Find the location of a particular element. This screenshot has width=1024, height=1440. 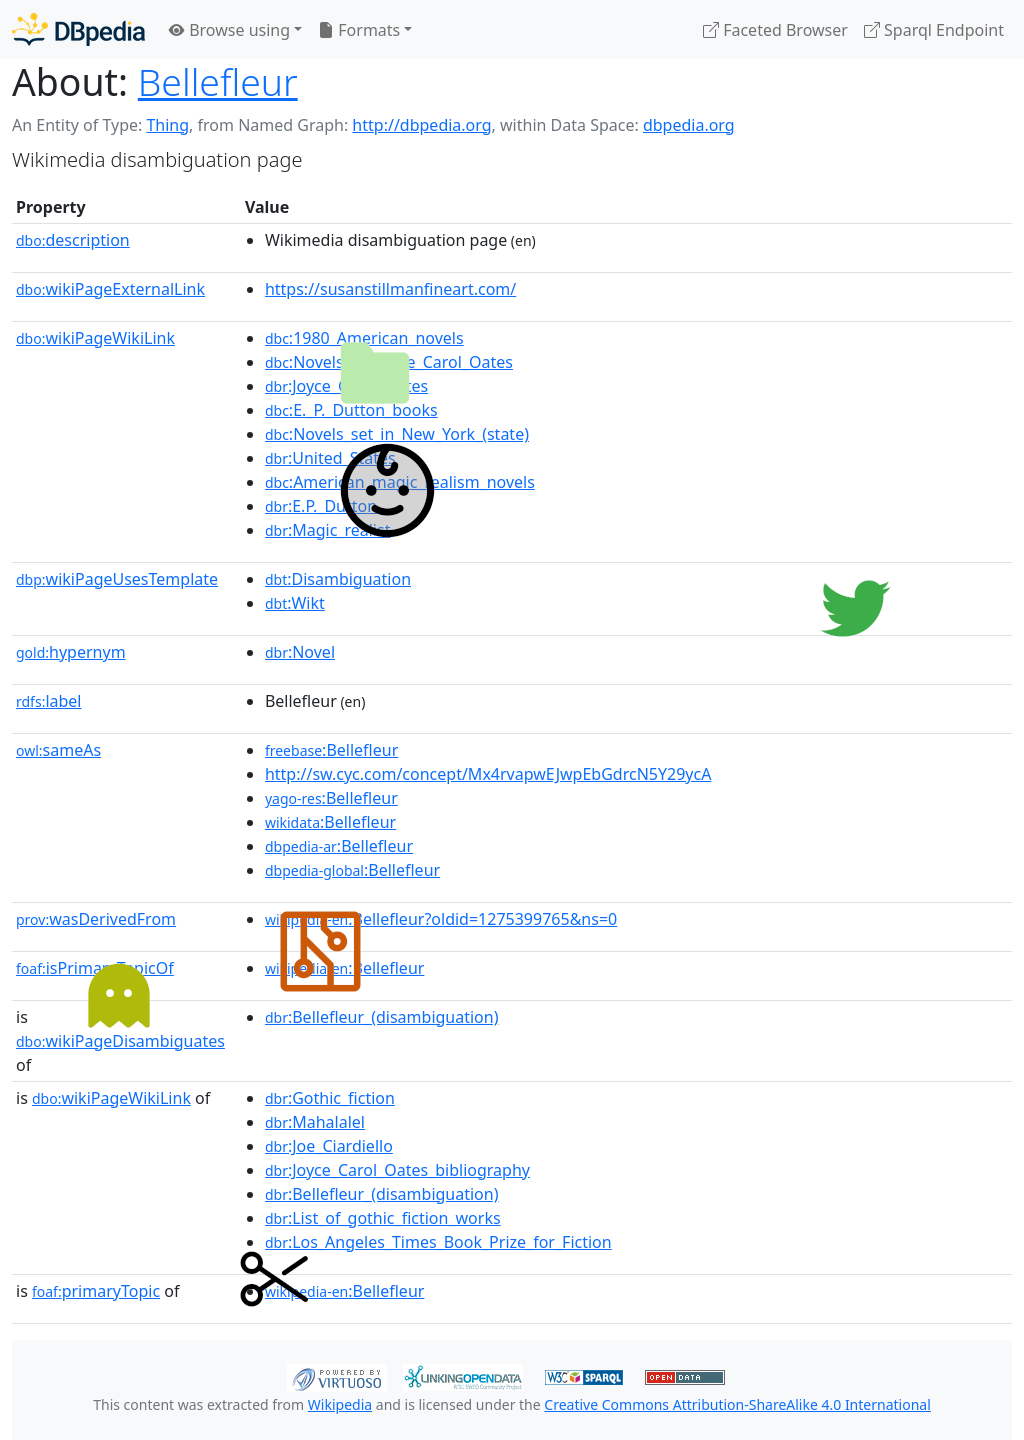

share to twitter is located at coordinates (855, 608).